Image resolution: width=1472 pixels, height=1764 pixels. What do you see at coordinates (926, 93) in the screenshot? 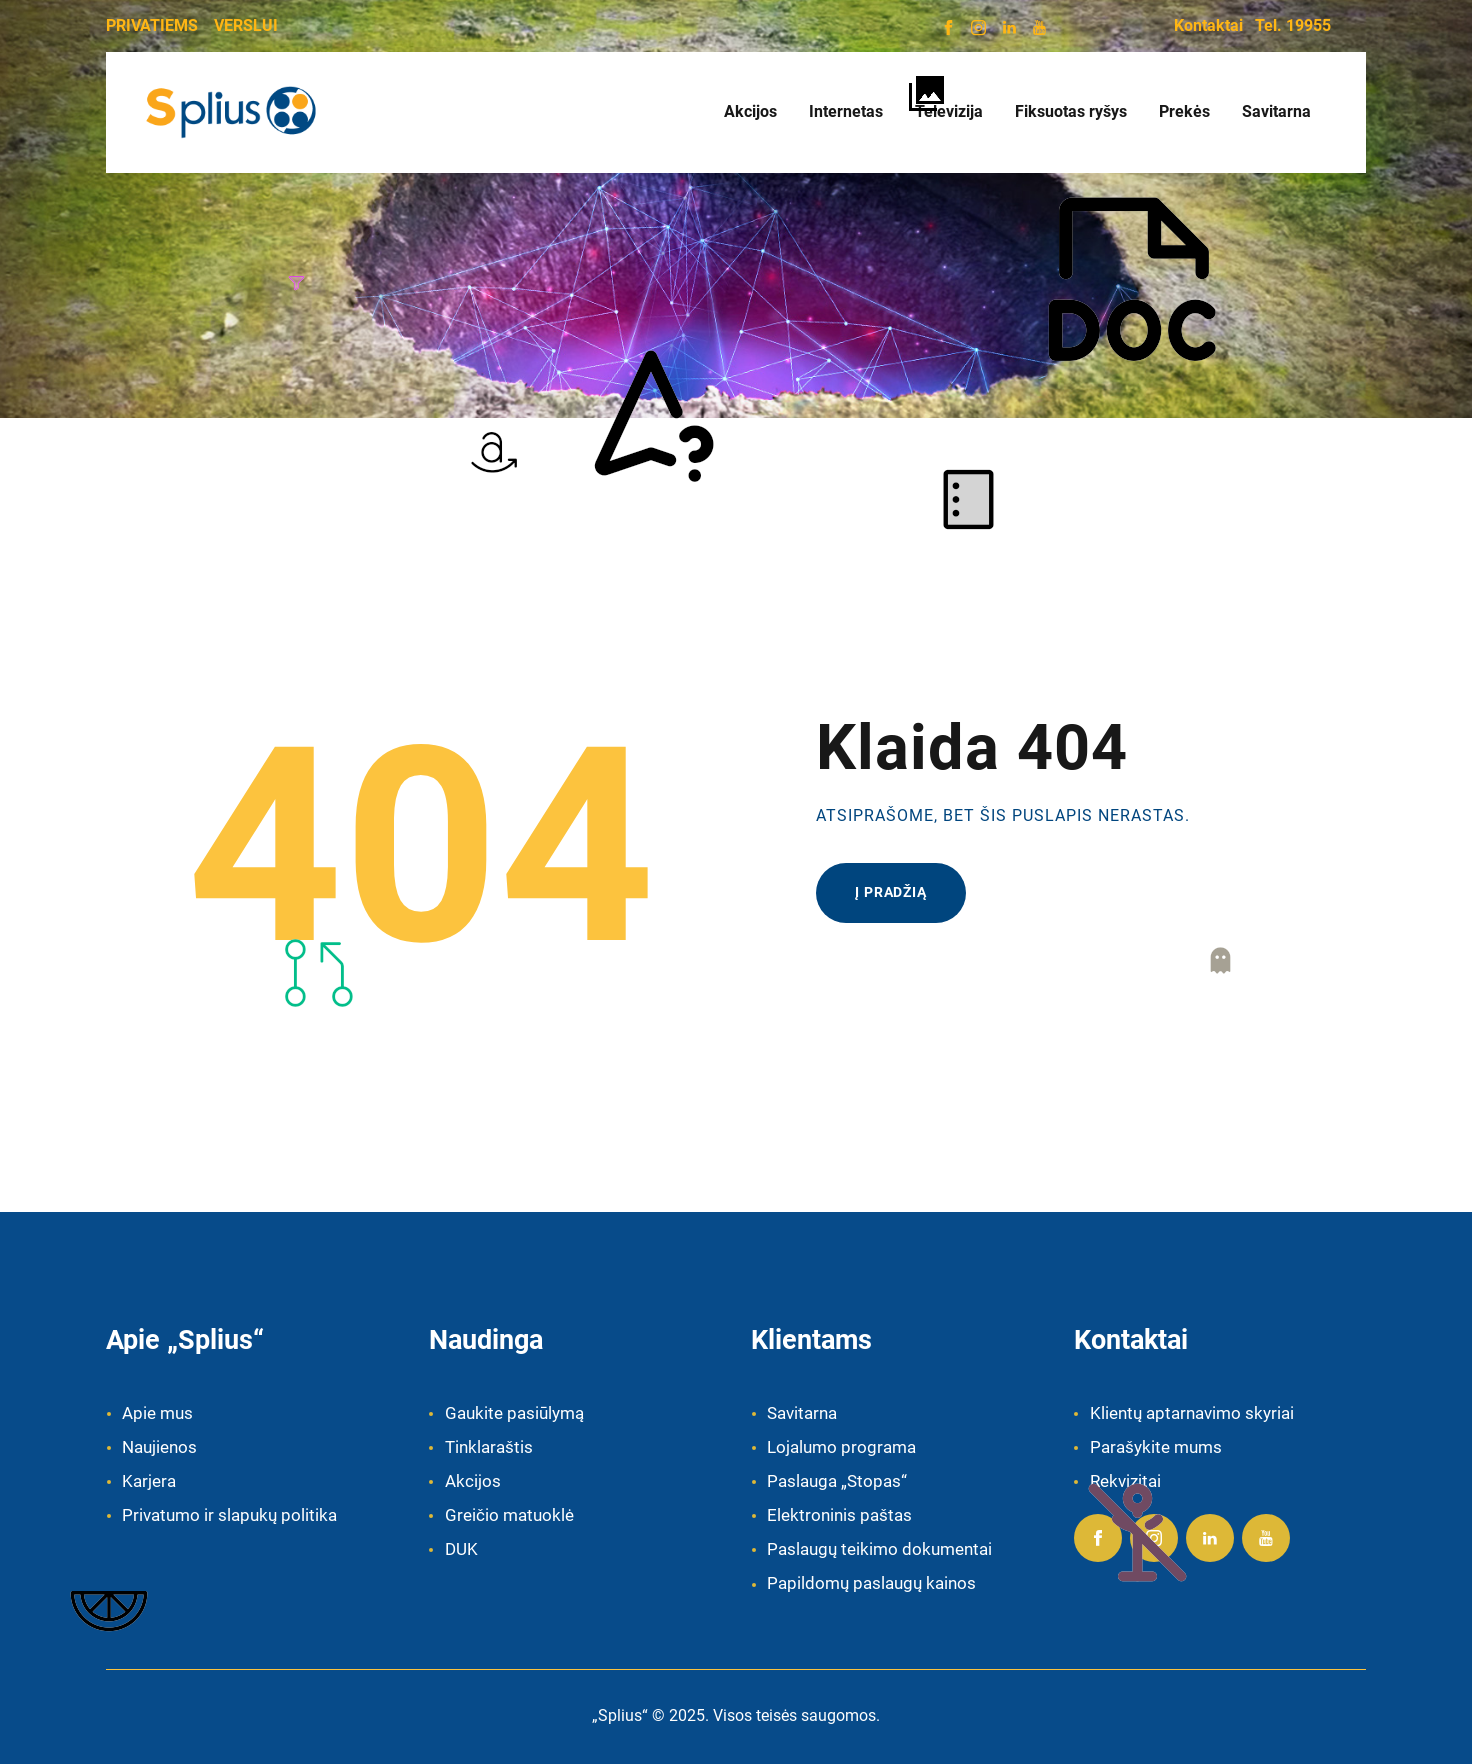
I see `view photo collections or albums` at bounding box center [926, 93].